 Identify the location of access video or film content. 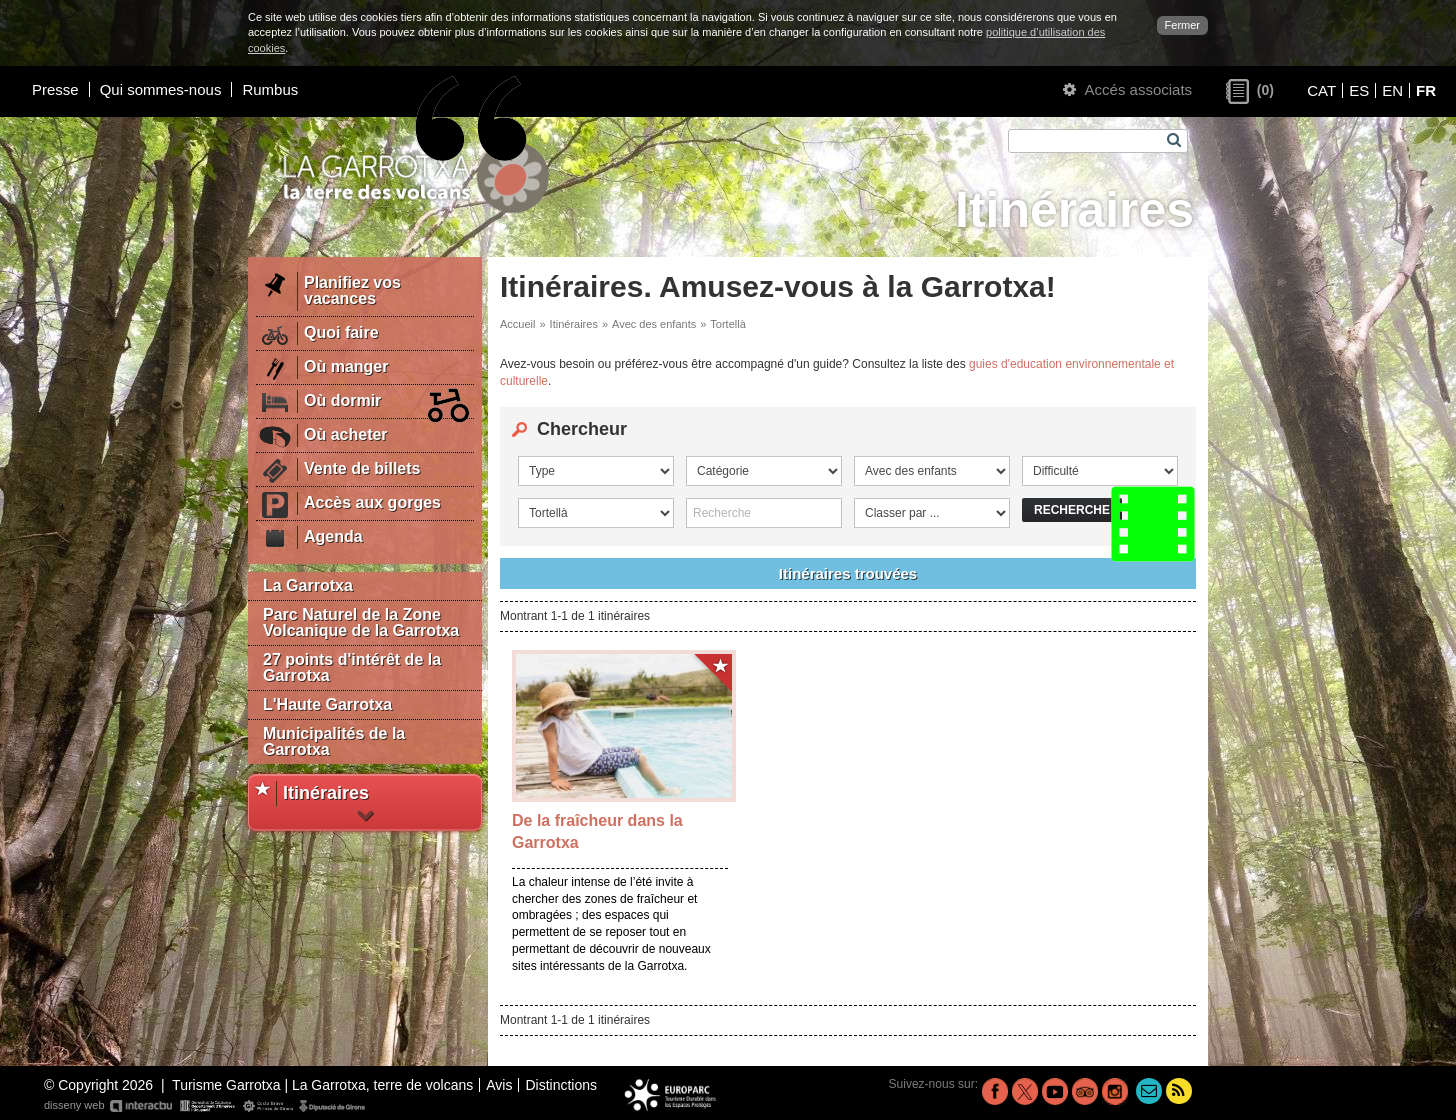
(1153, 524).